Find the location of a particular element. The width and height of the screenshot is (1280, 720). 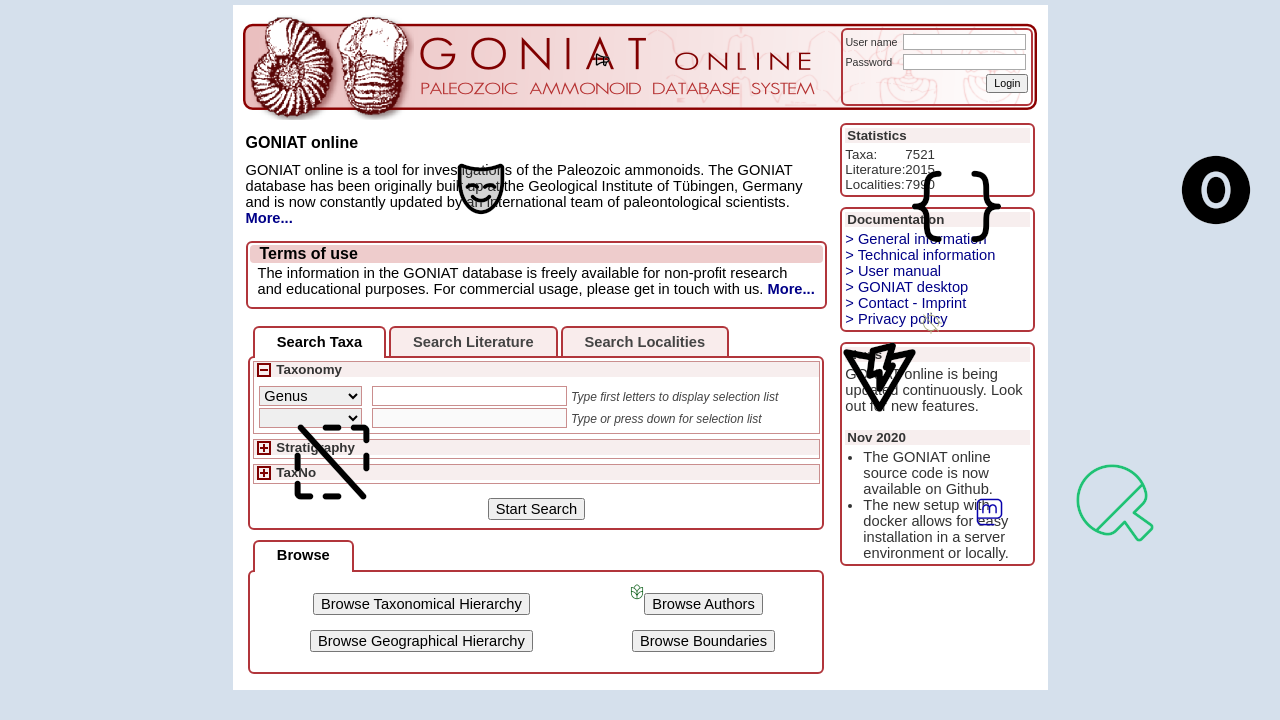

theater or entertainment category is located at coordinates (481, 187).